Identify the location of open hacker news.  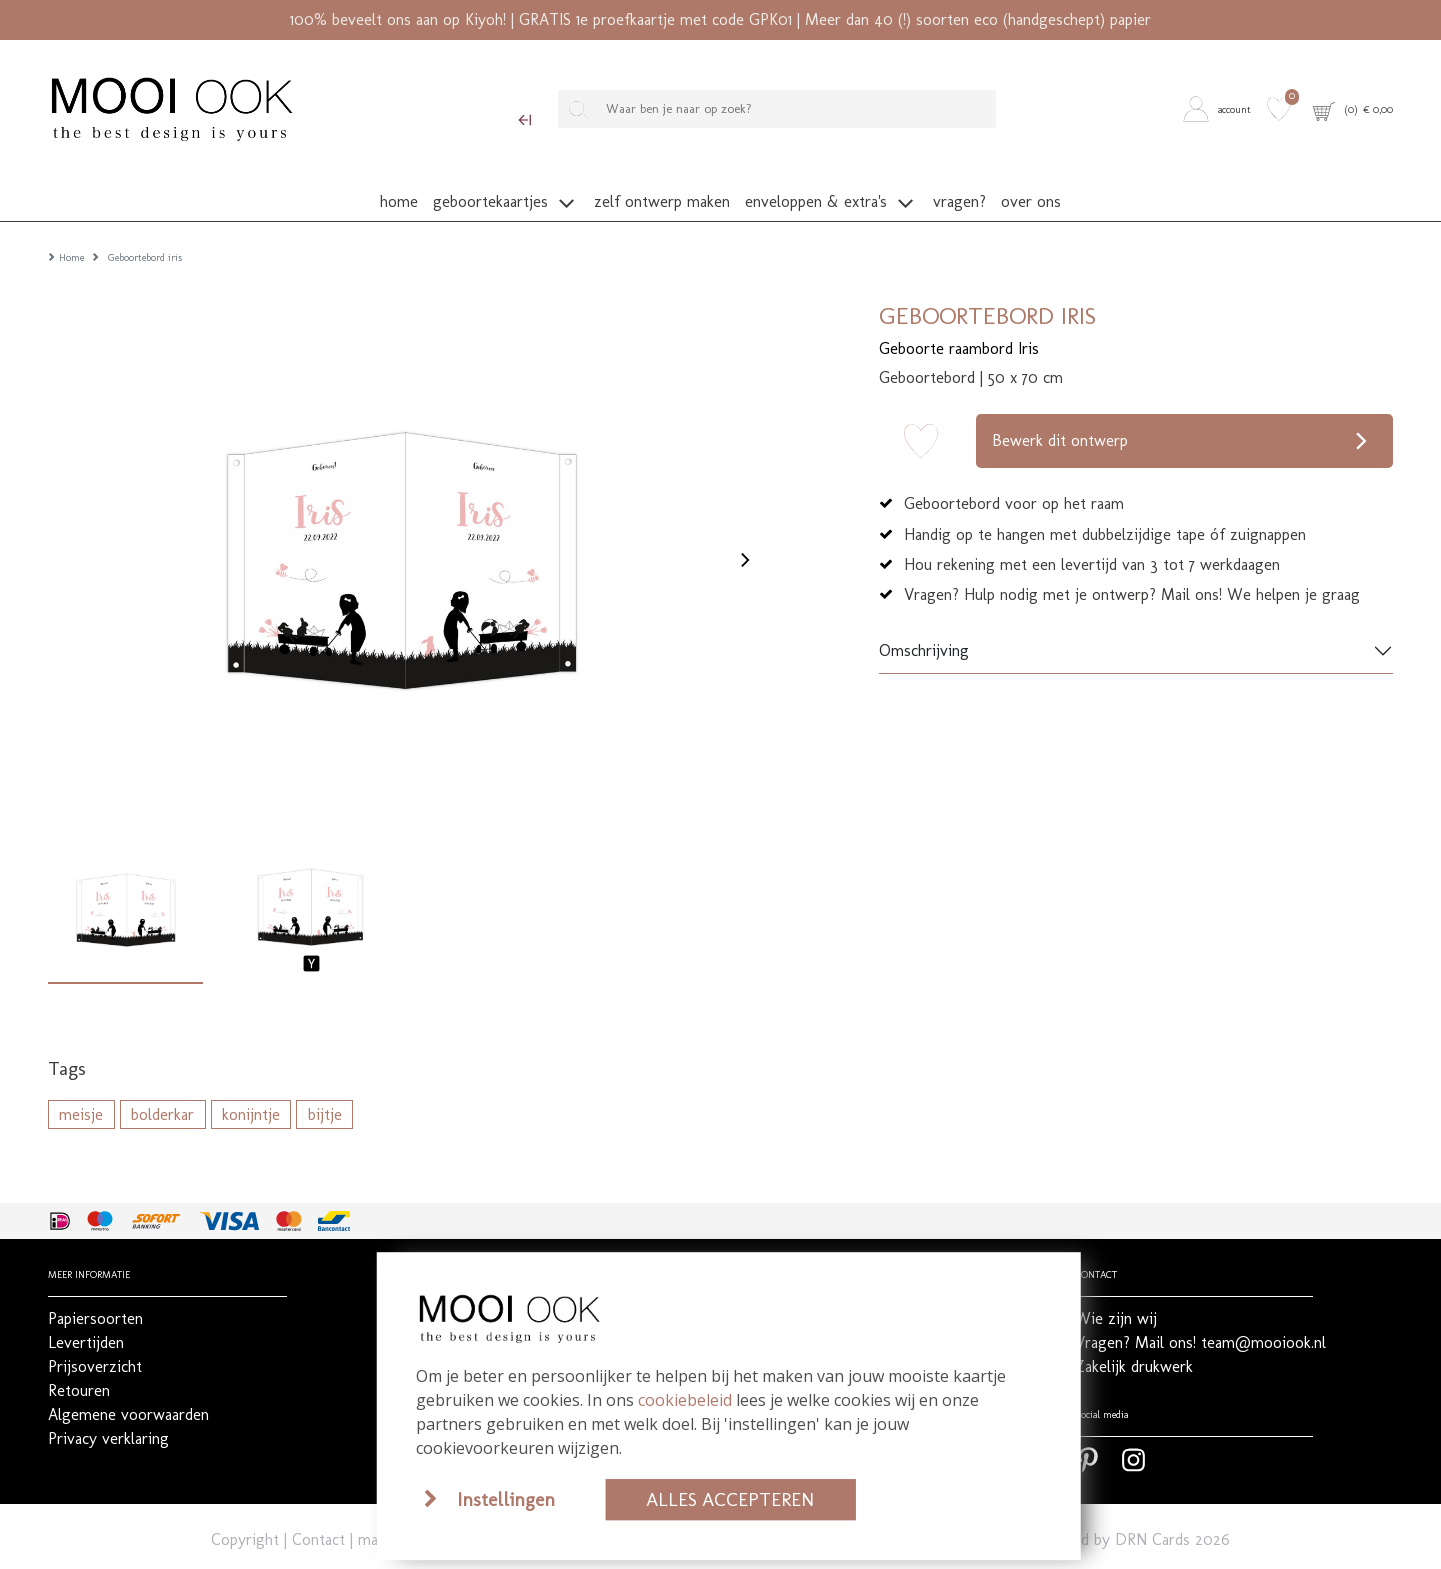
(311, 963).